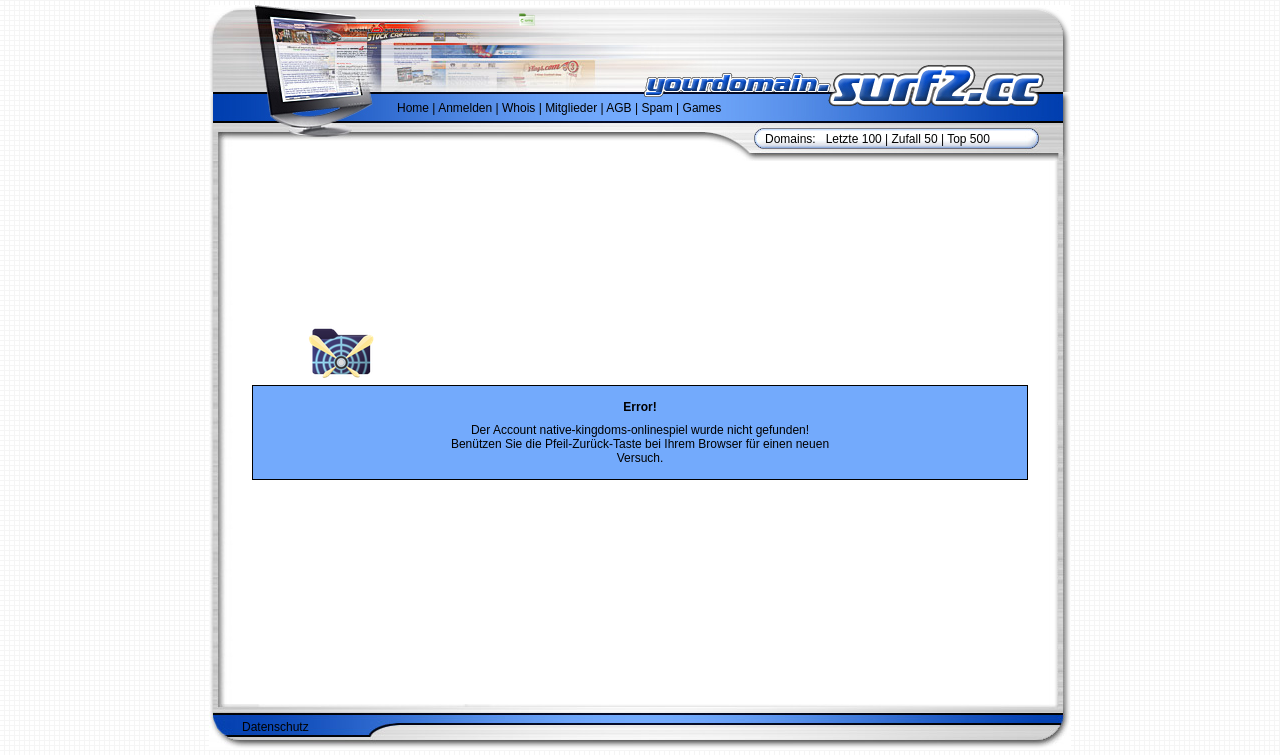  What do you see at coordinates (527, 20) in the screenshot?
I see `open folder containing Spring framework project files` at bounding box center [527, 20].